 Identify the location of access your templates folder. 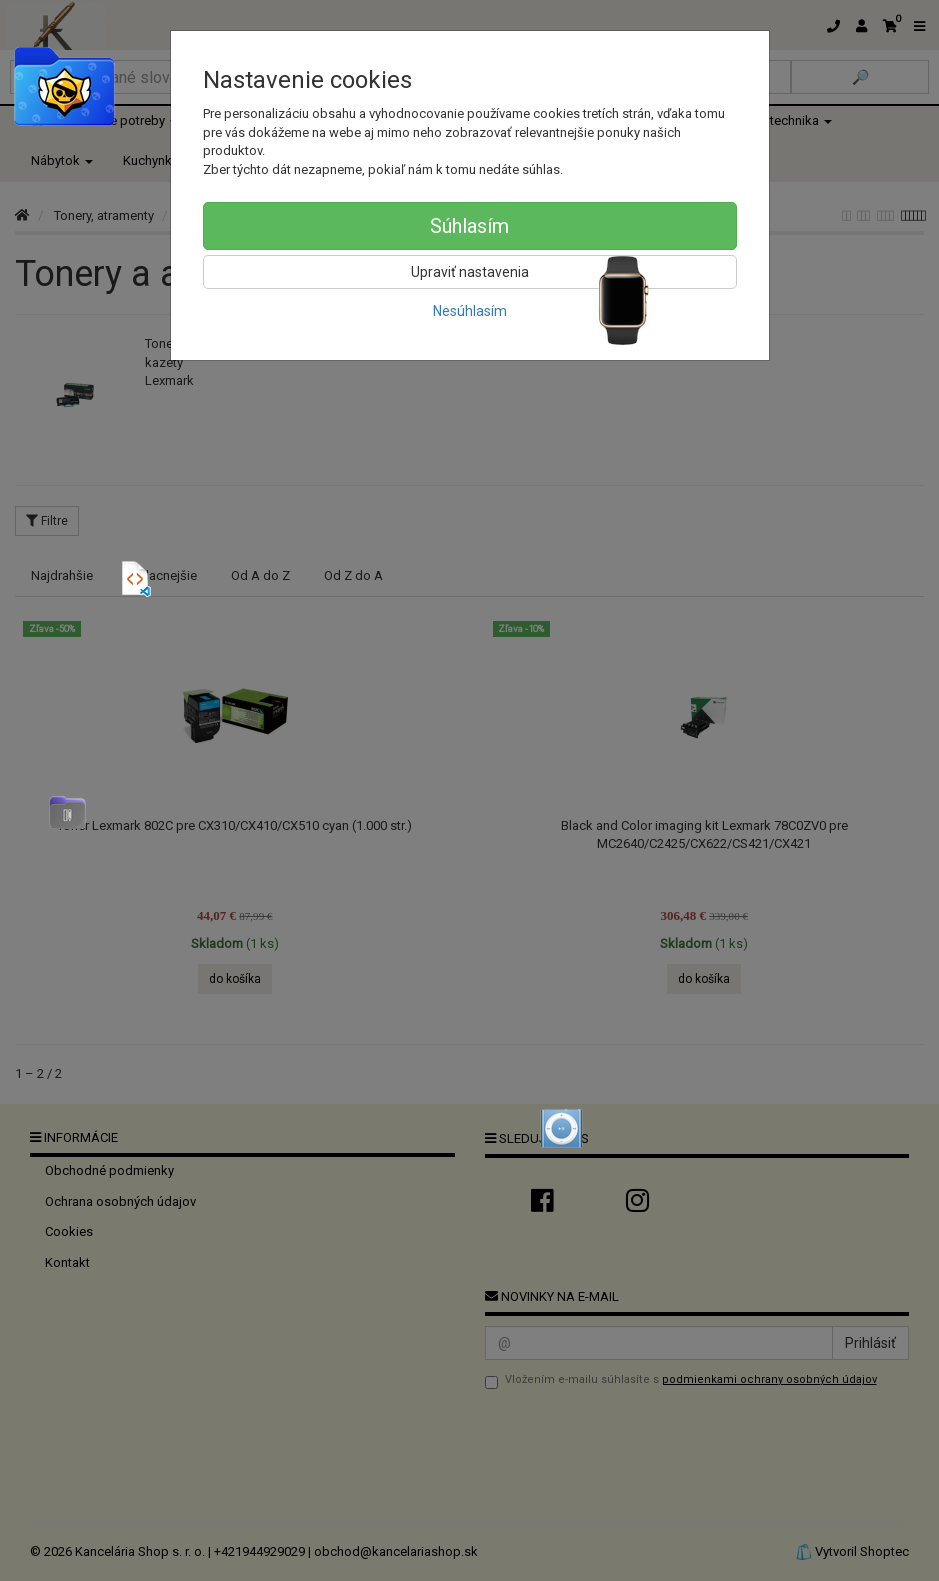
(67, 812).